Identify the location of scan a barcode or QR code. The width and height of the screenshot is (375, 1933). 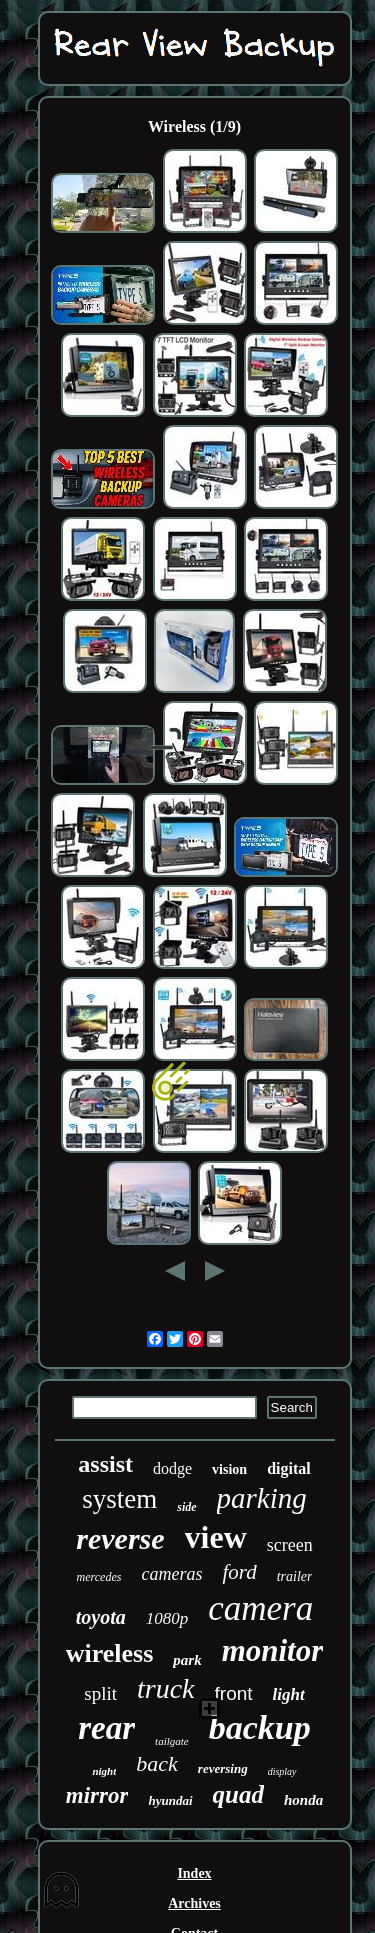
(161, 747).